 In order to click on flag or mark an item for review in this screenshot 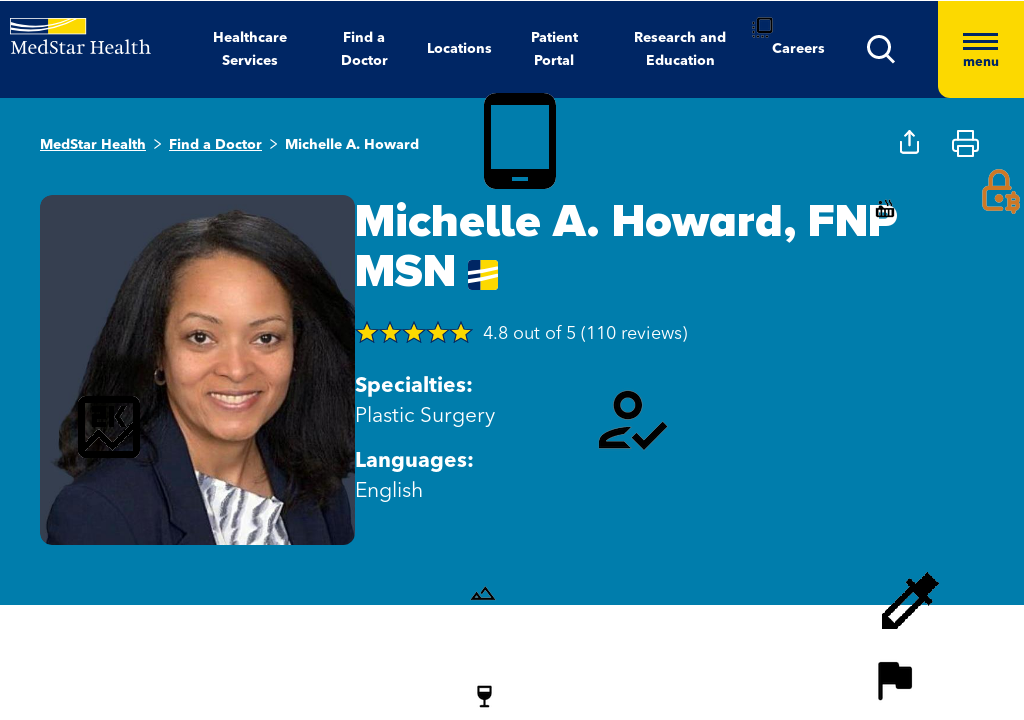, I will do `click(894, 680)`.